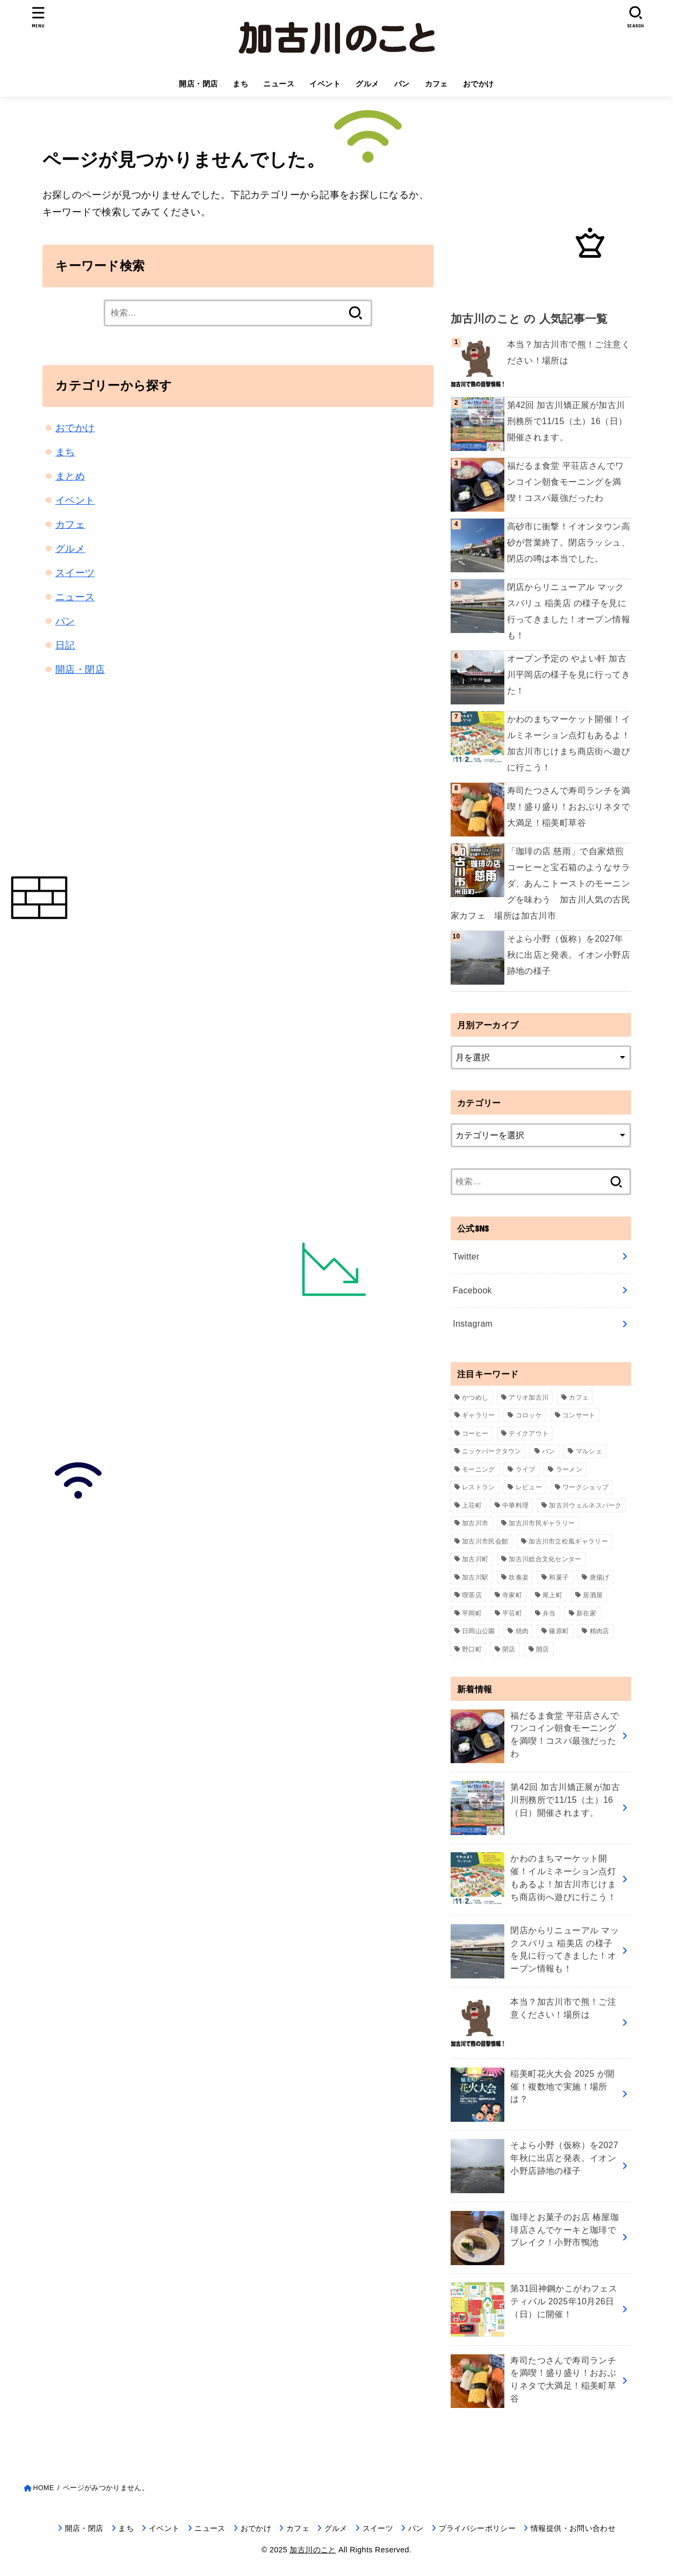  I want to click on view or edit wall layout, so click(39, 898).